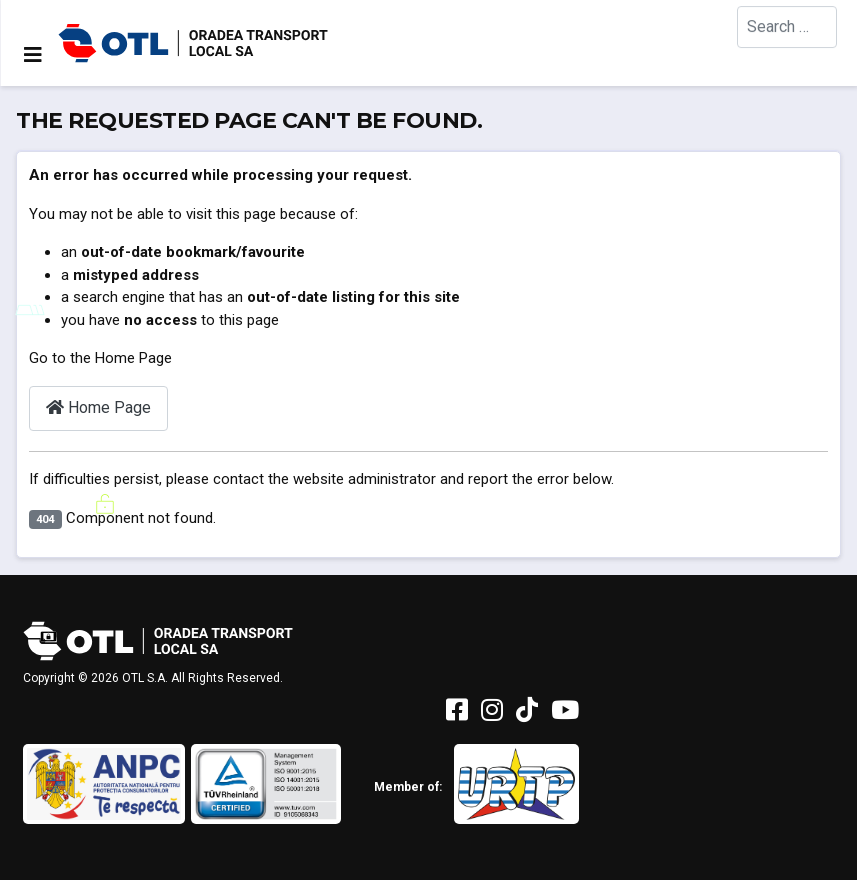 Image resolution: width=857 pixels, height=880 pixels. Describe the element at coordinates (105, 505) in the screenshot. I see `unlock or access secured content` at that location.